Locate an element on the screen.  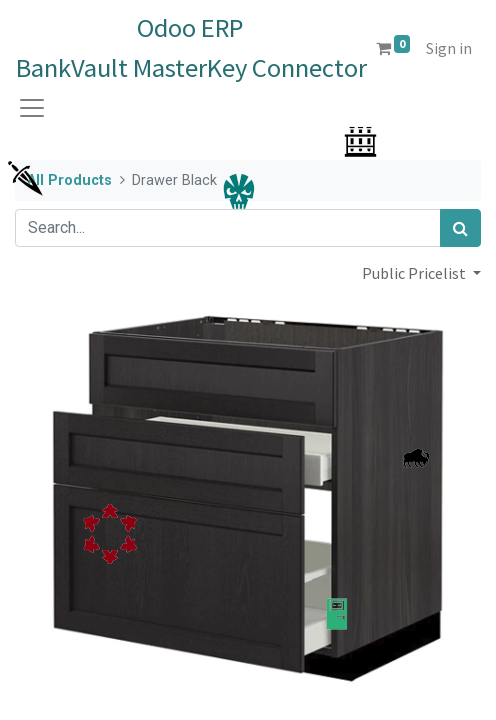
view players in a game lobby is located at coordinates (110, 534).